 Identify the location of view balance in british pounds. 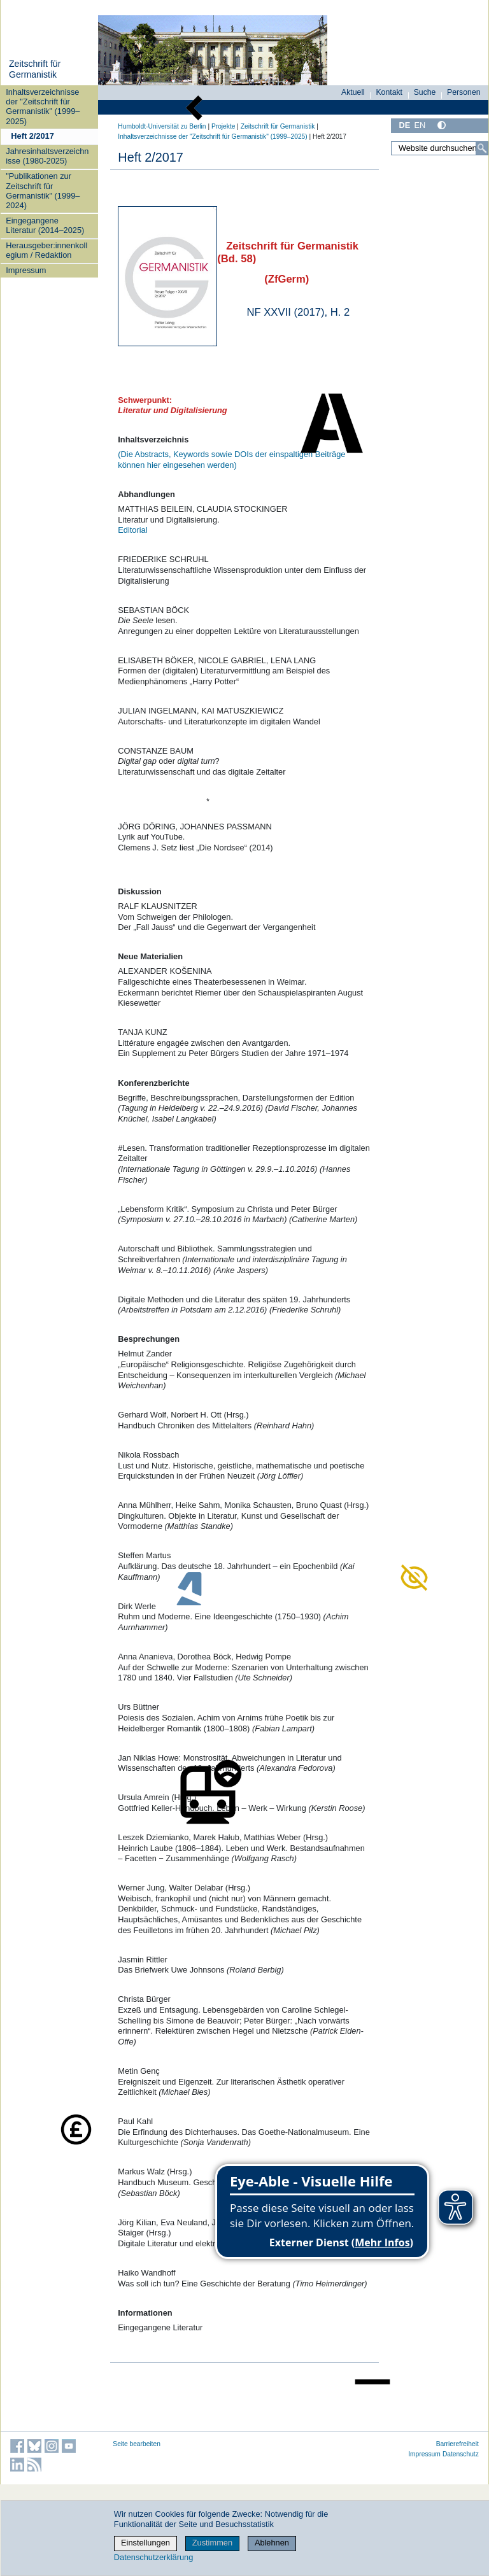
(76, 2129).